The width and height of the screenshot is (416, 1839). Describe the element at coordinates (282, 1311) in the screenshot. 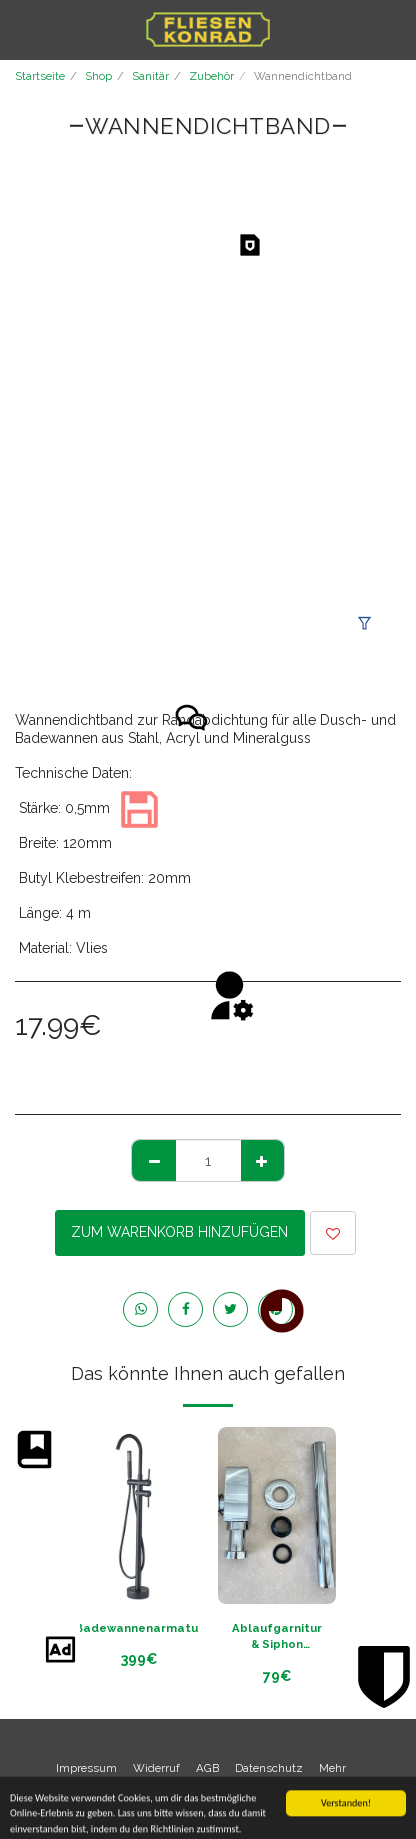

I see `indicates loading or processing in progress` at that location.